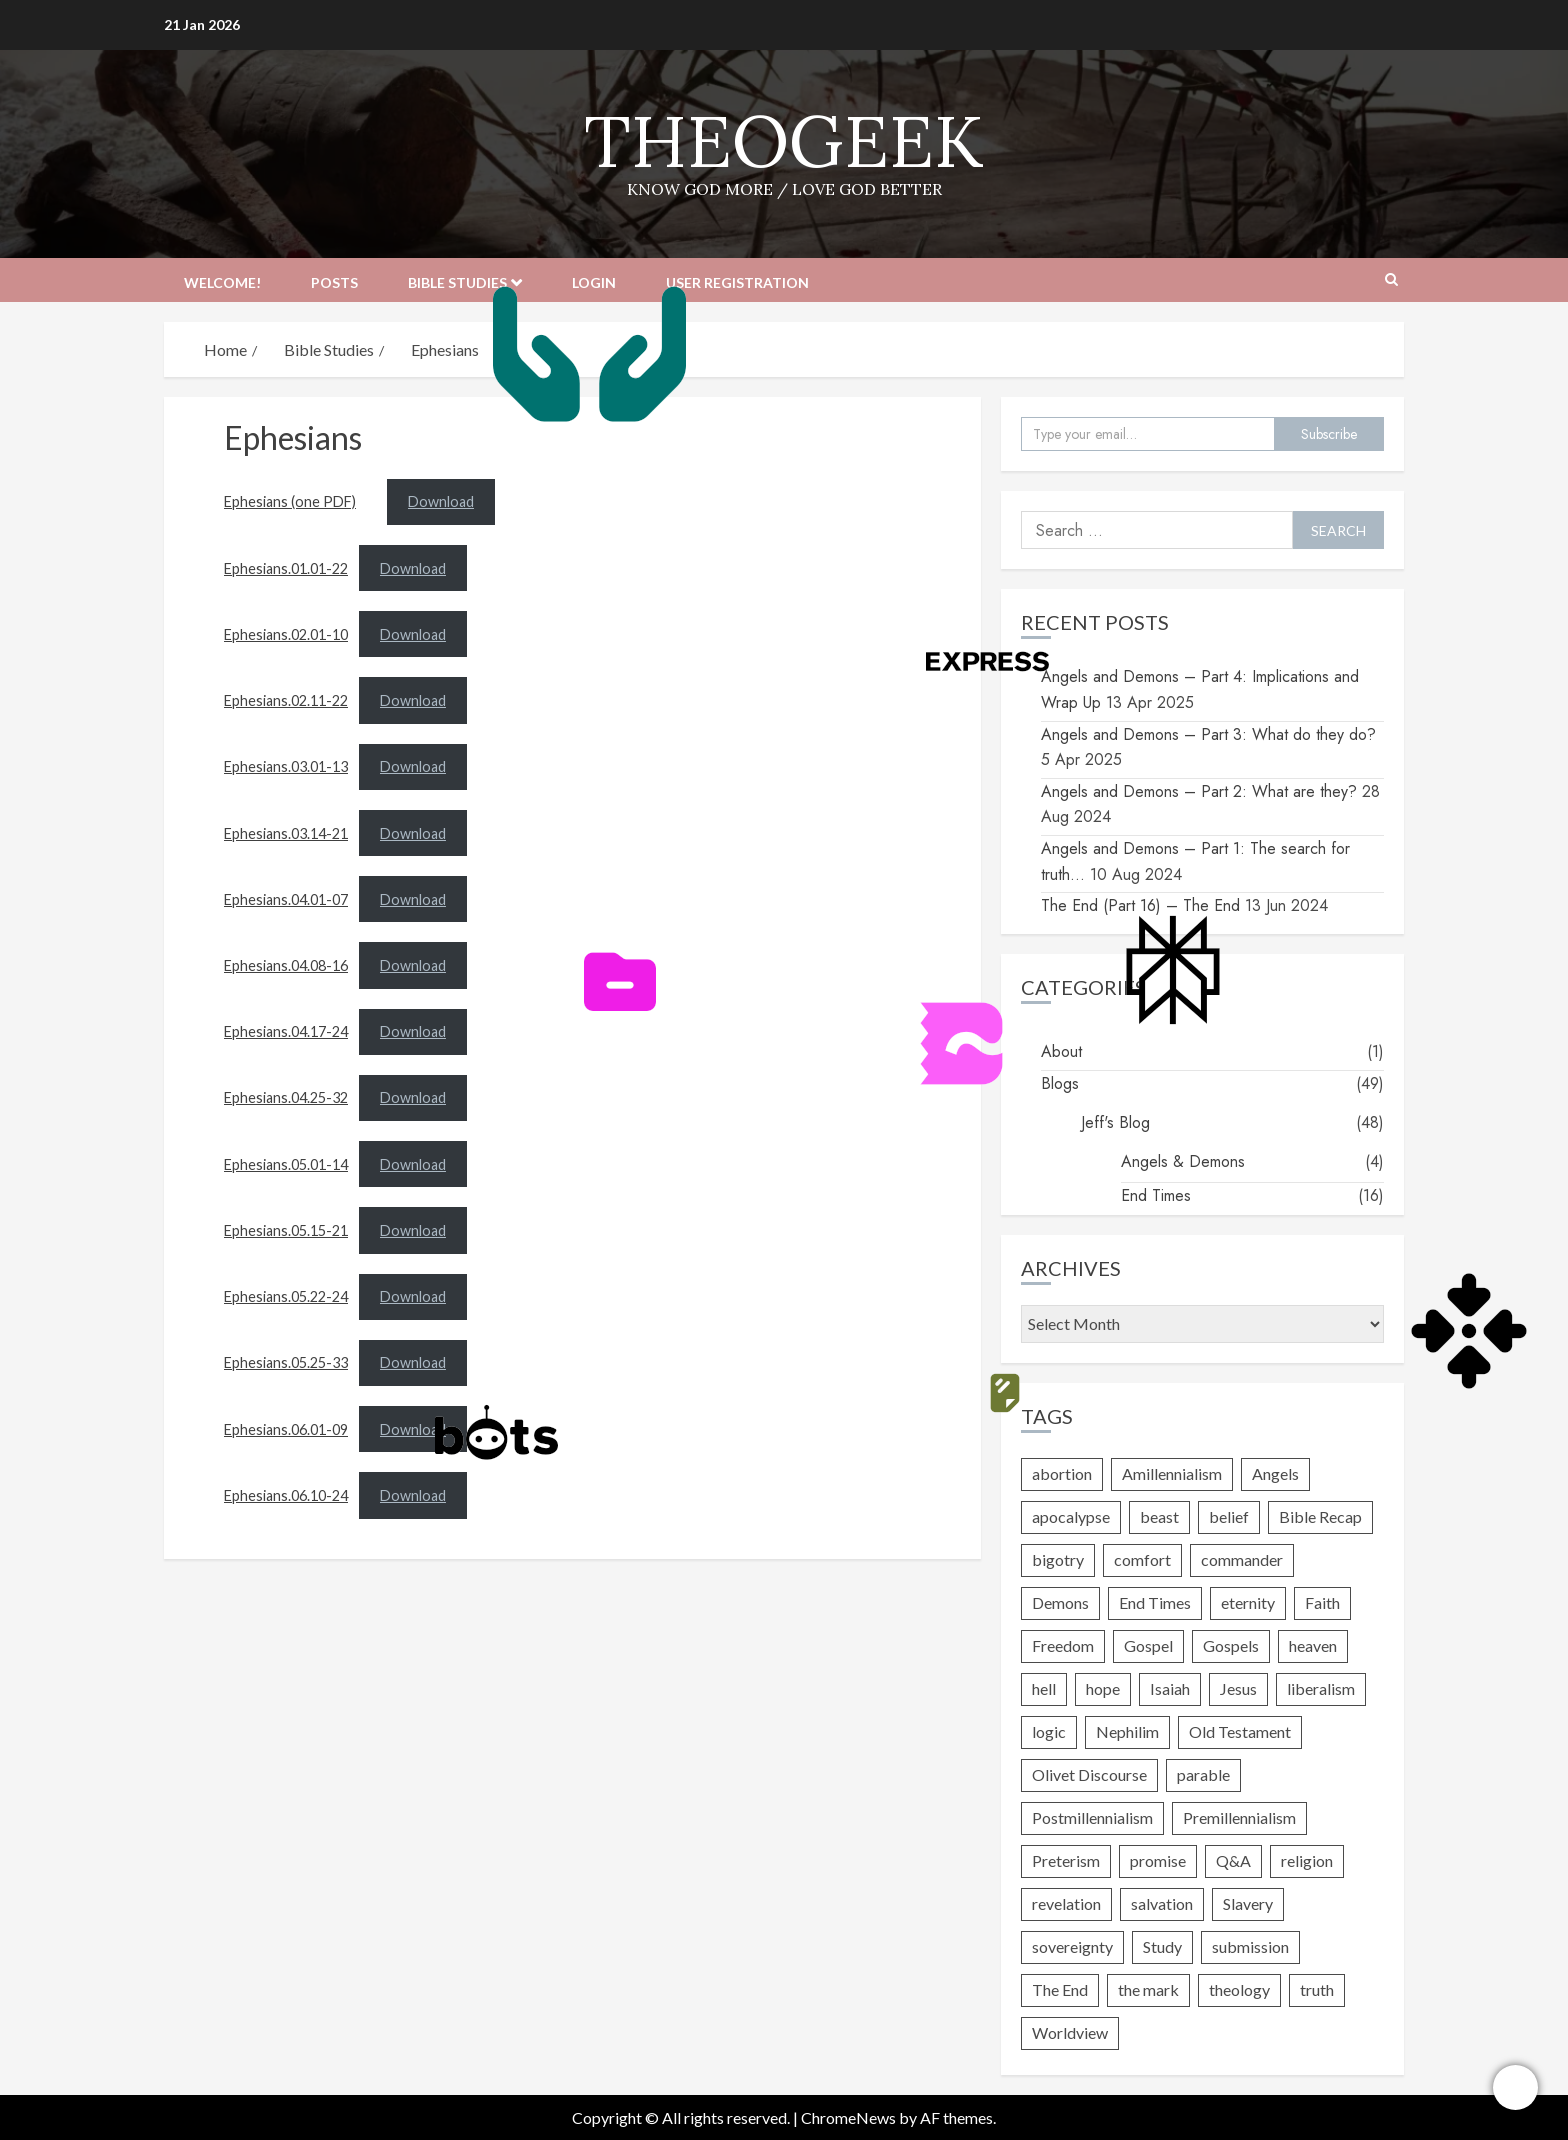 The width and height of the screenshot is (1568, 2140). What do you see at coordinates (620, 984) in the screenshot?
I see `remove a folder` at bounding box center [620, 984].